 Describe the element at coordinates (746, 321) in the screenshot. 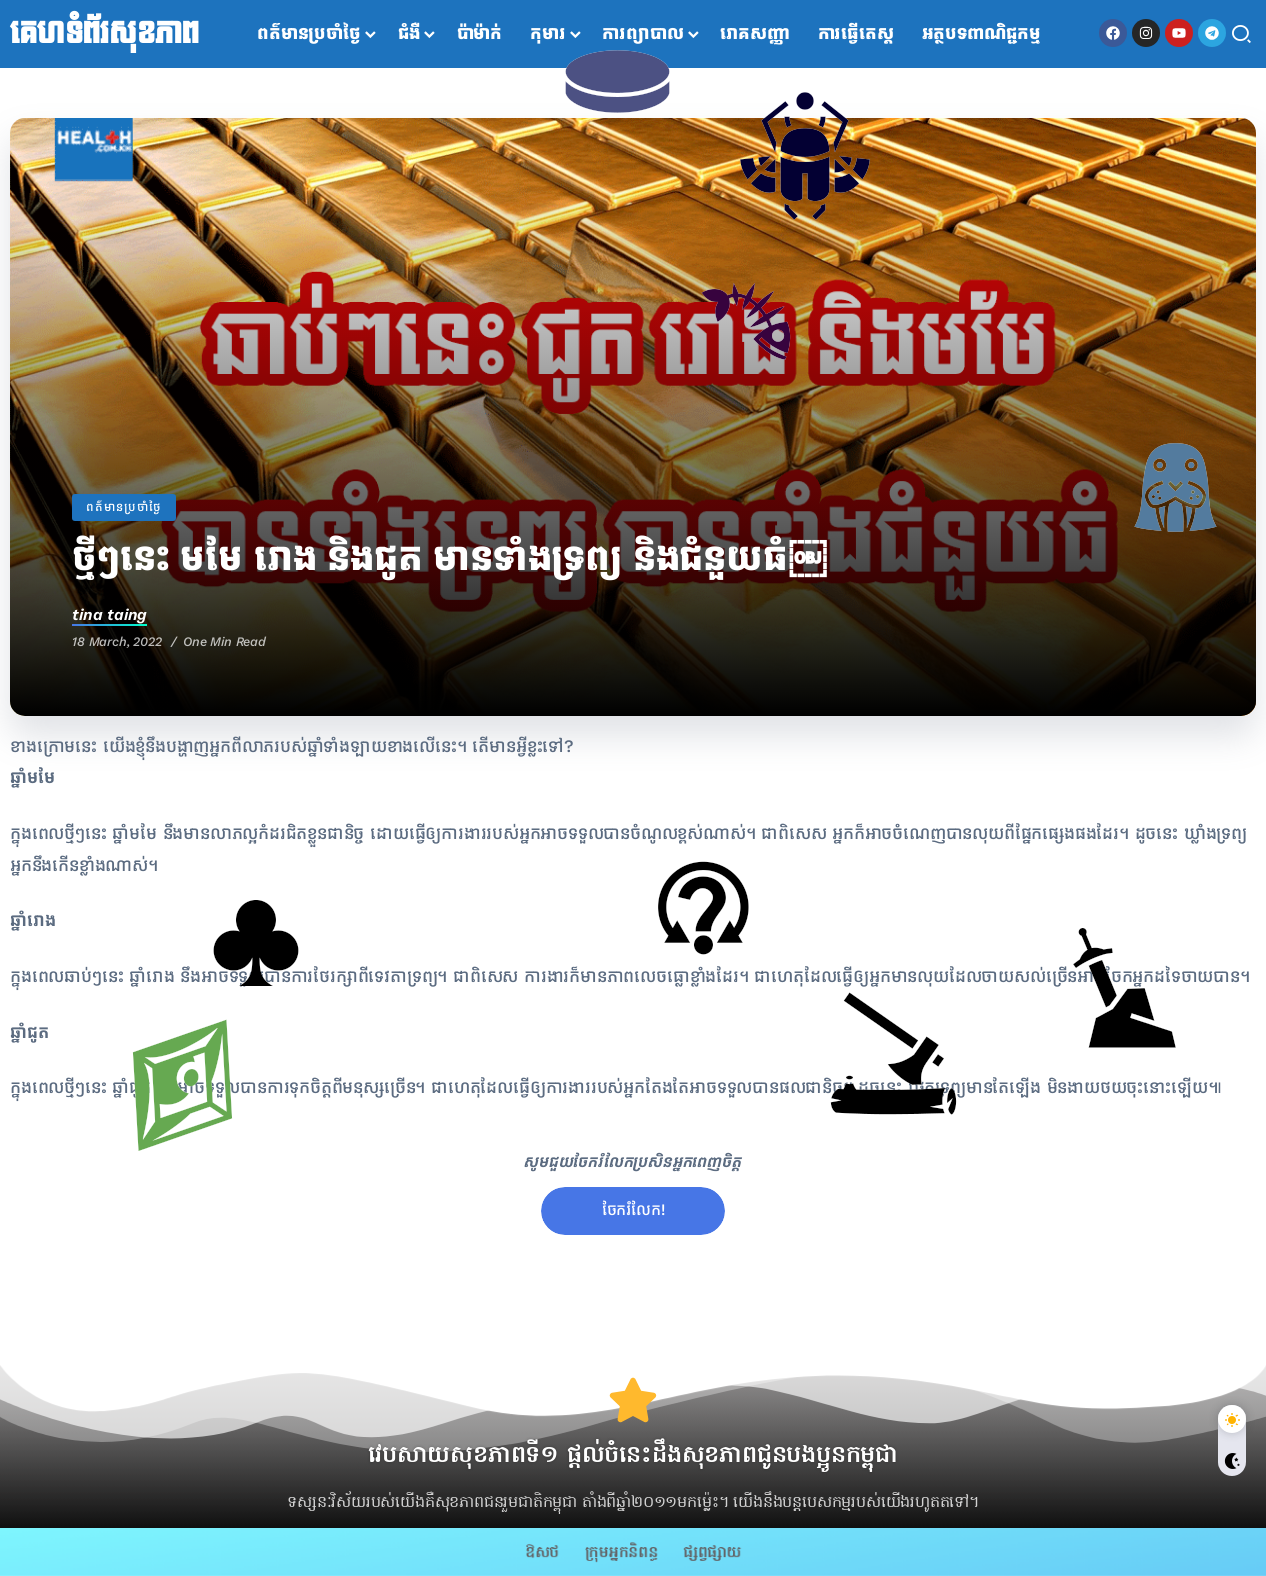

I see `indicates an empty or depleted resource` at that location.